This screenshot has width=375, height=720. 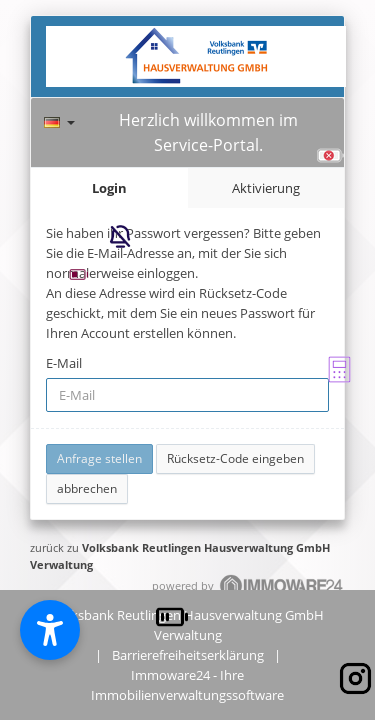 What do you see at coordinates (78, 274) in the screenshot?
I see `indicates battery at medium charge level` at bounding box center [78, 274].